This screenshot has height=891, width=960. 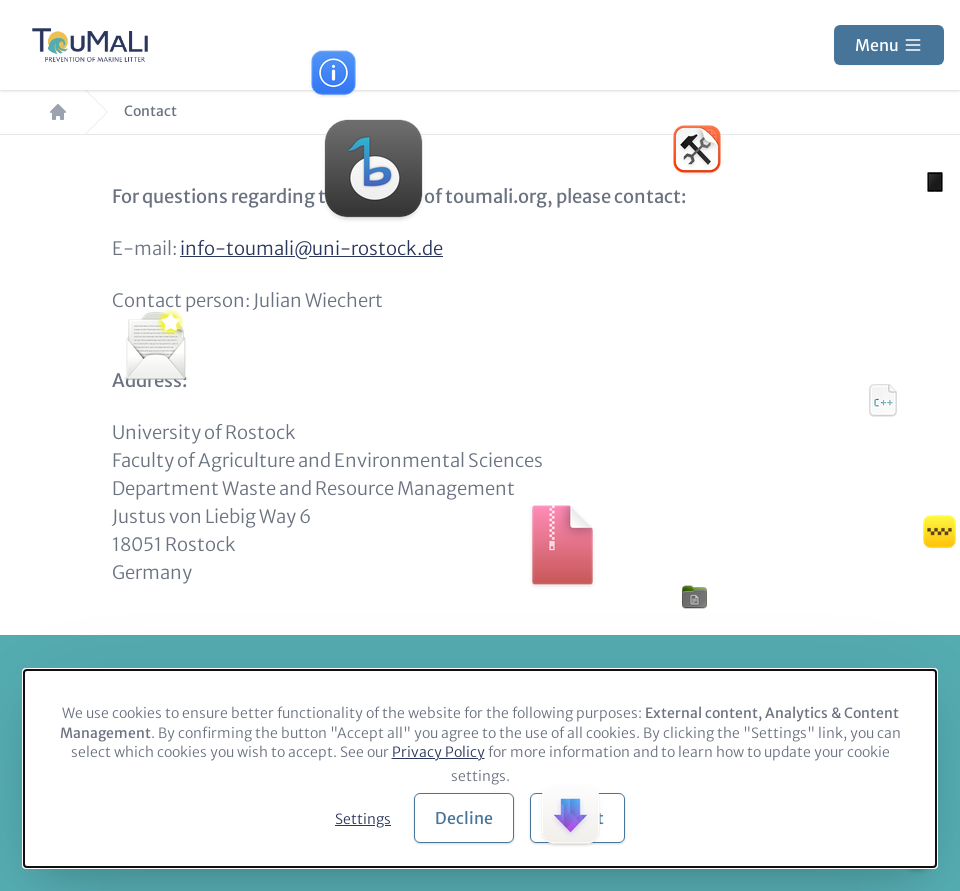 What do you see at coordinates (156, 347) in the screenshot?
I see `compose a new email message` at bounding box center [156, 347].